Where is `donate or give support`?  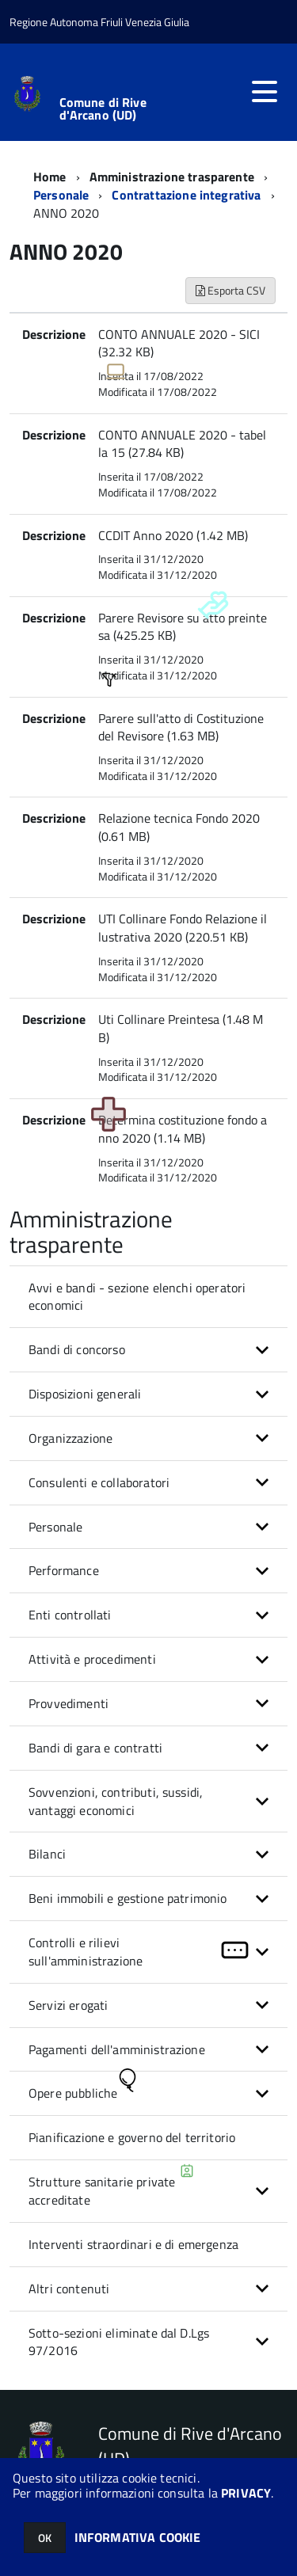 donate or give support is located at coordinates (213, 605).